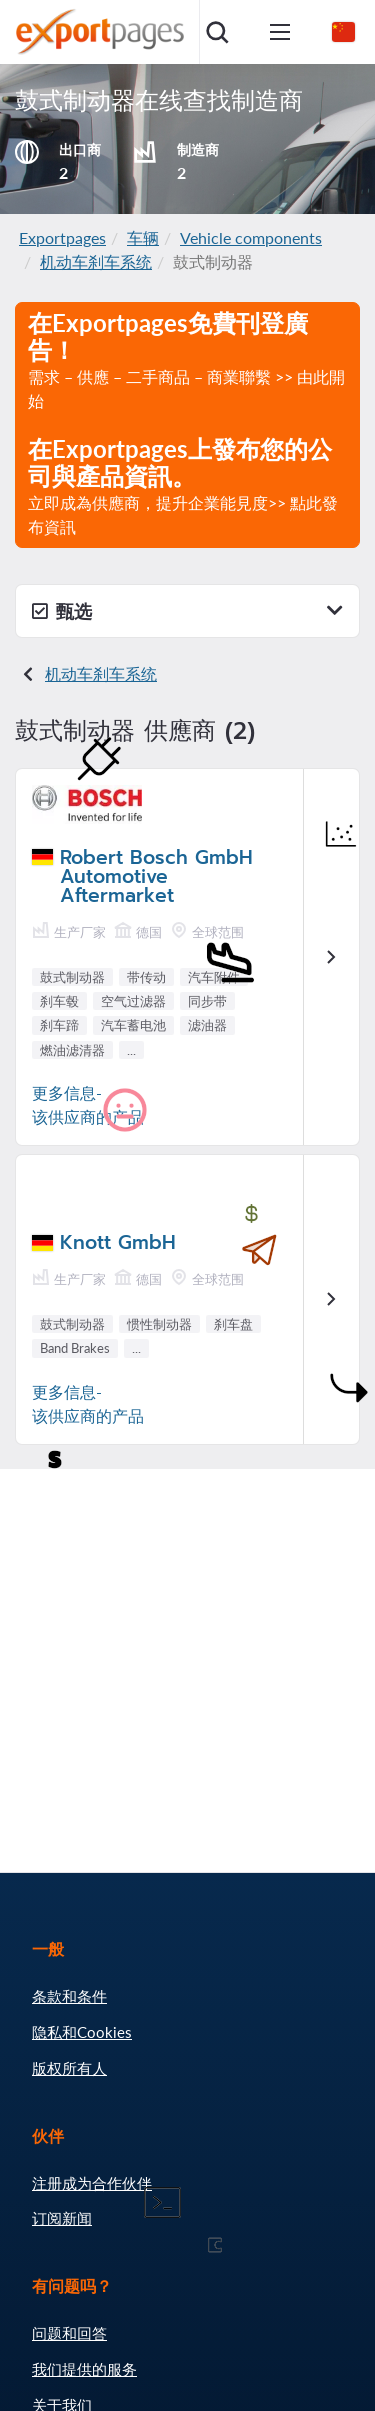 This screenshot has height=2411, width=375. I want to click on view scatter plot data, so click(341, 834).